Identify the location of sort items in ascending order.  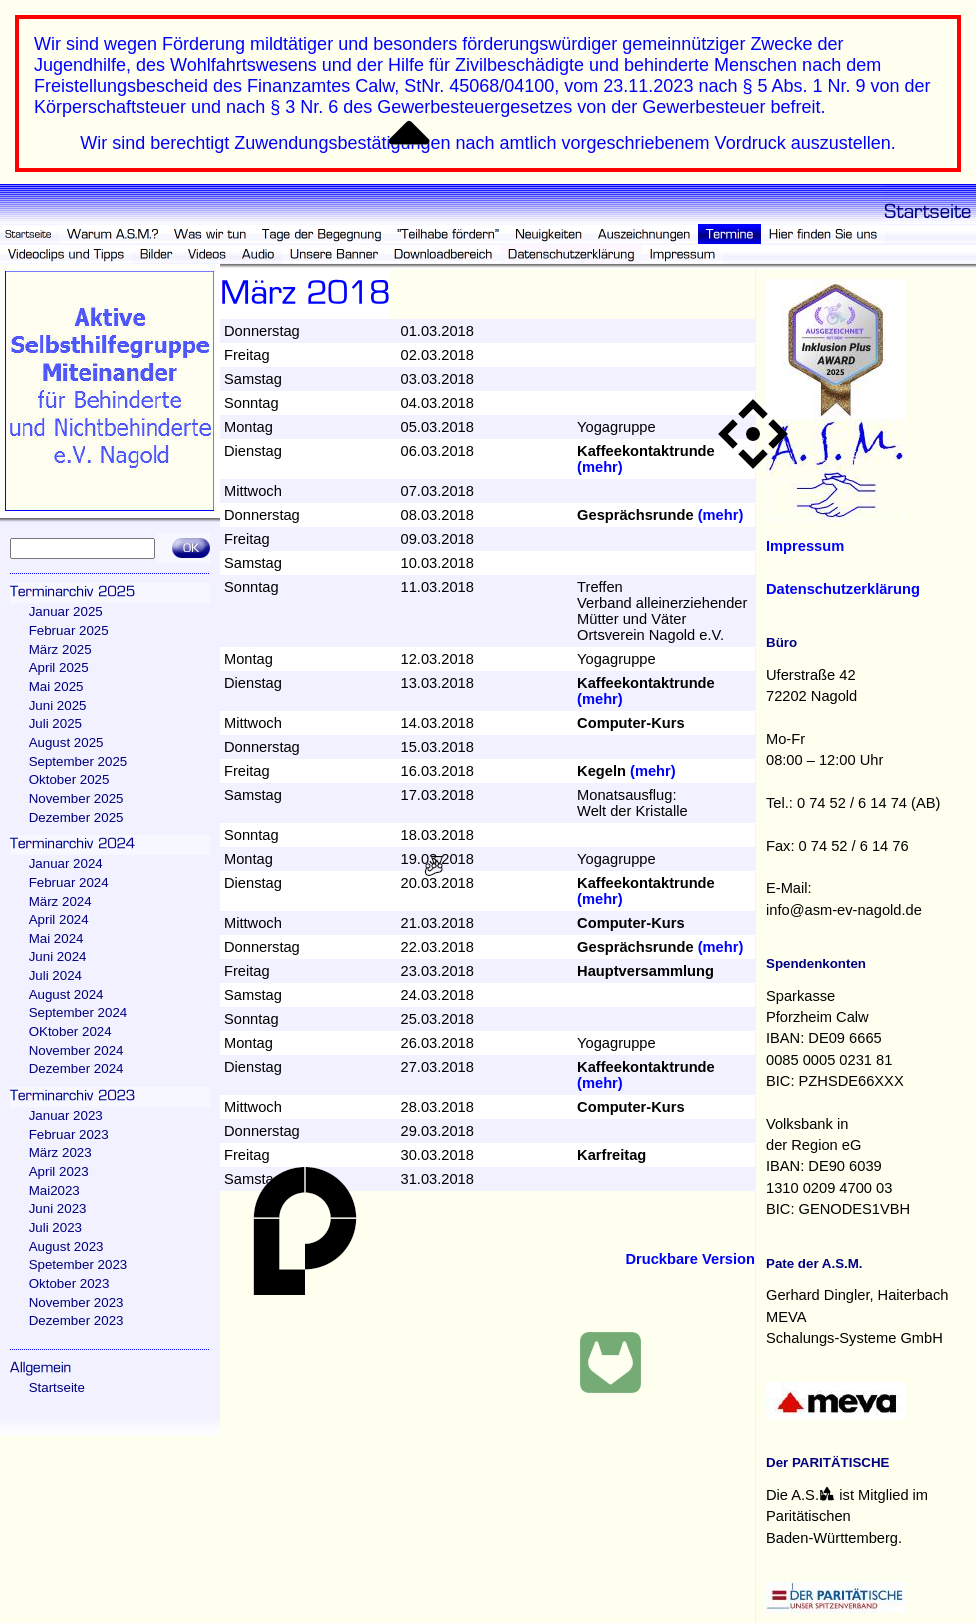
(409, 148).